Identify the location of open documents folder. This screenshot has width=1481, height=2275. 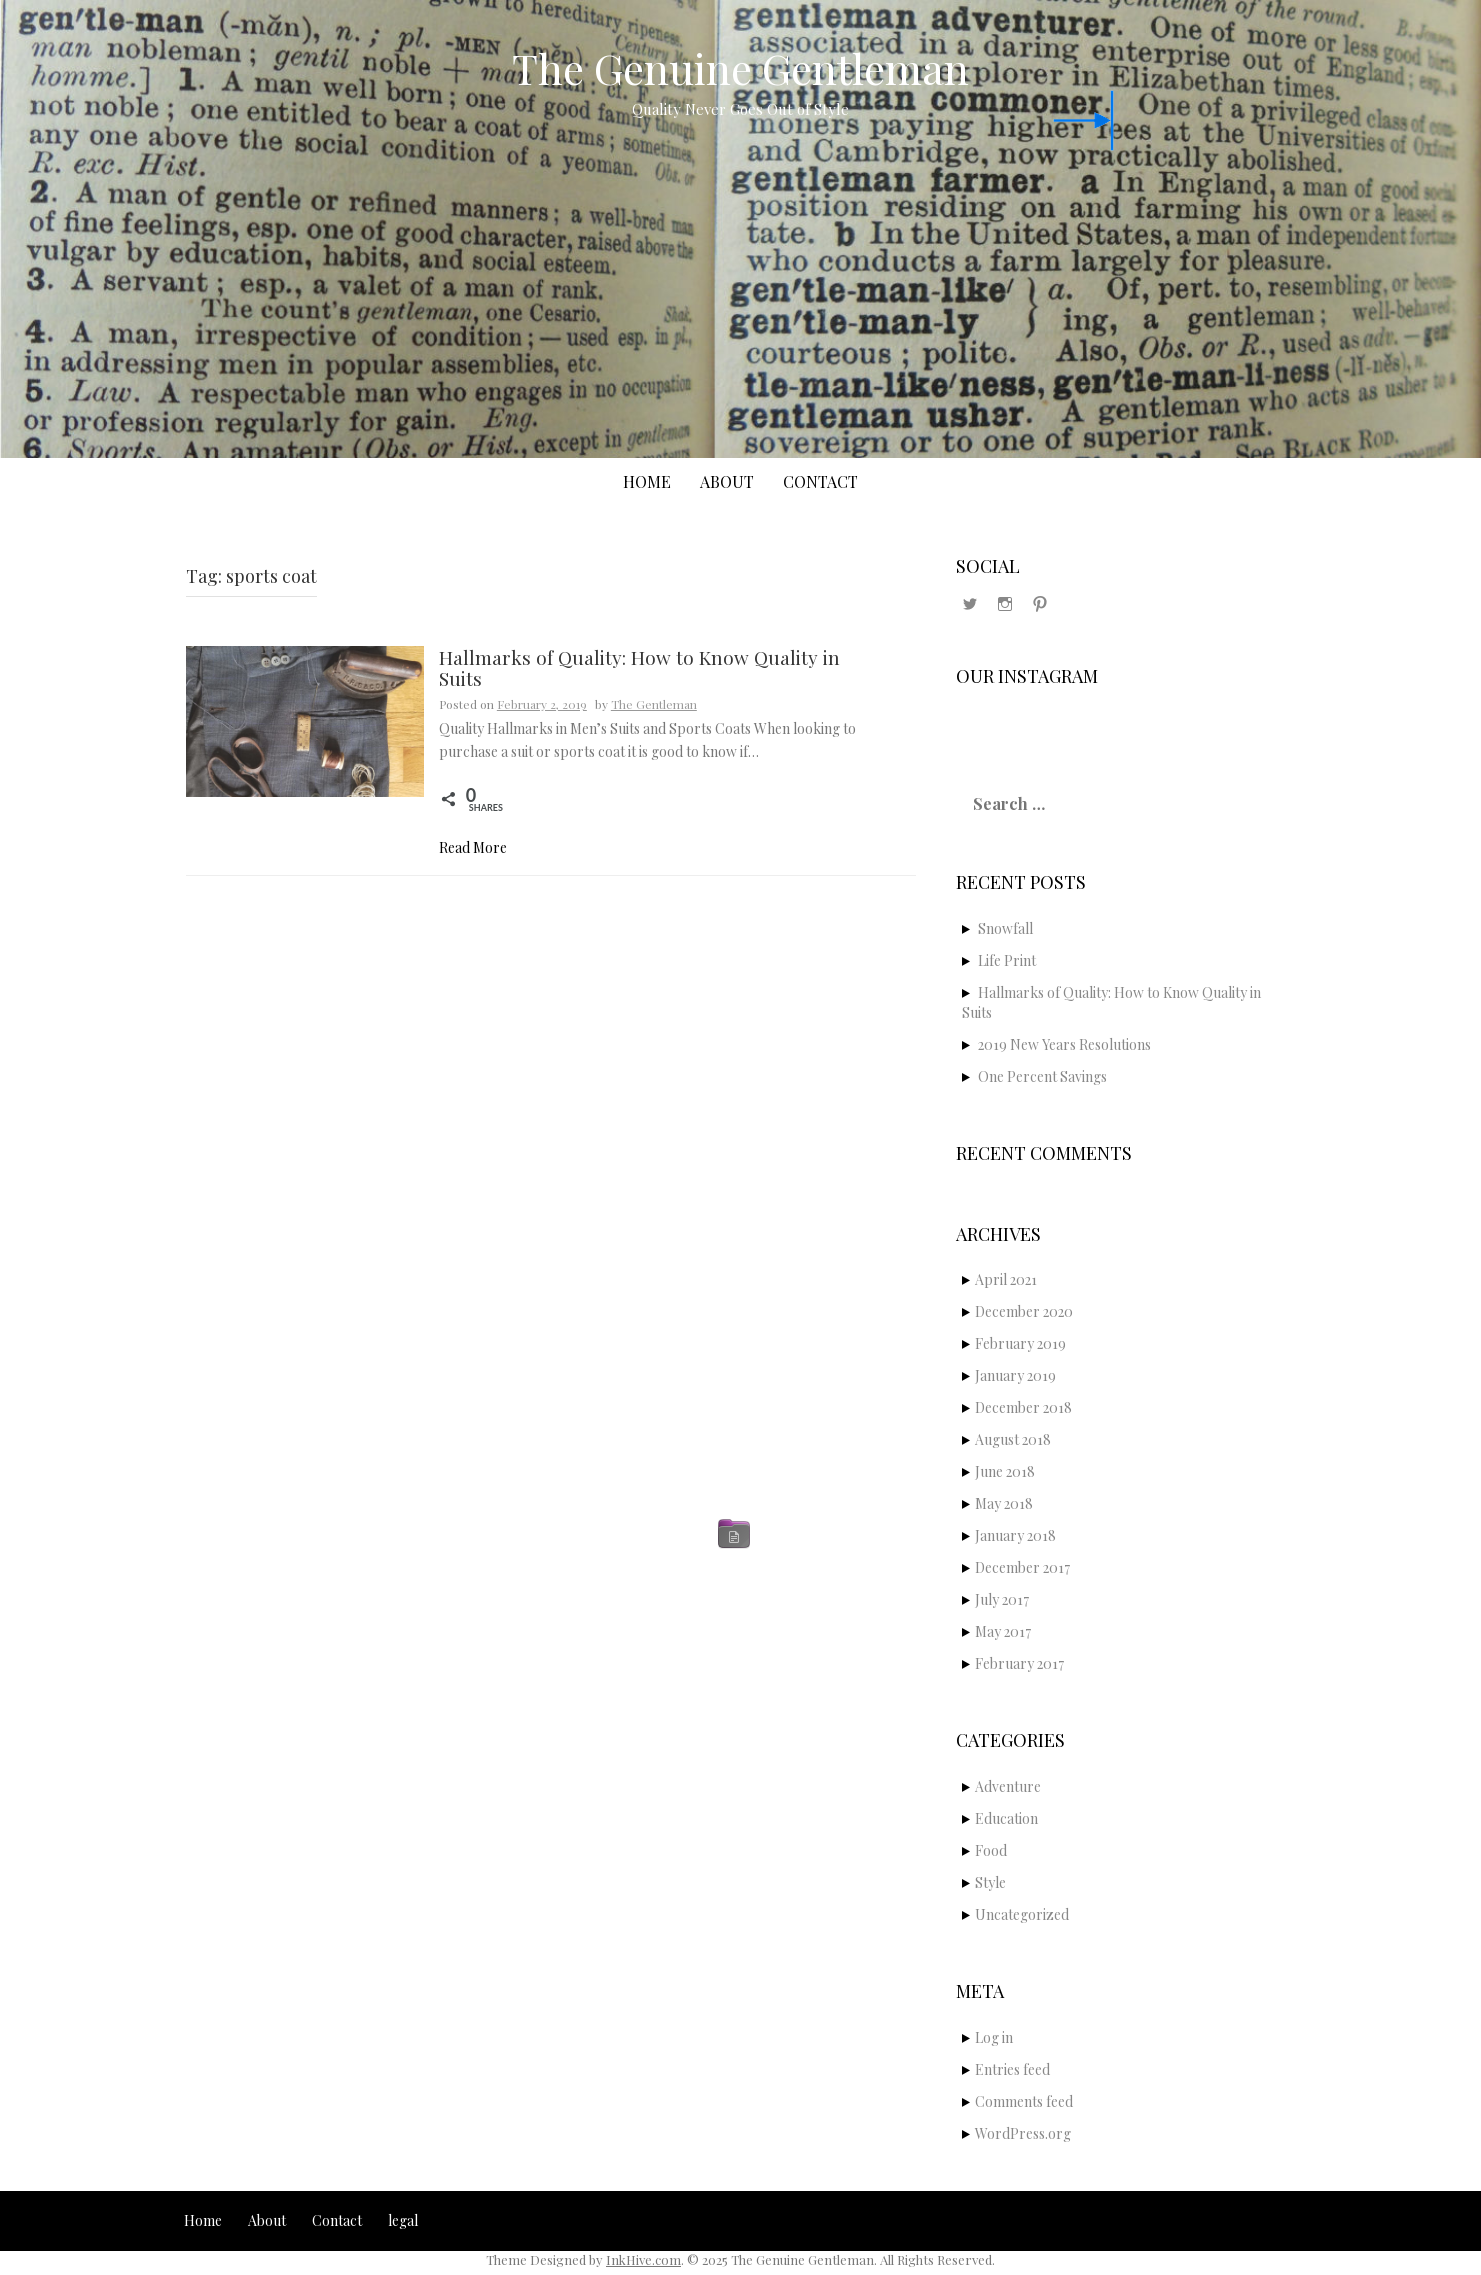
(734, 1533).